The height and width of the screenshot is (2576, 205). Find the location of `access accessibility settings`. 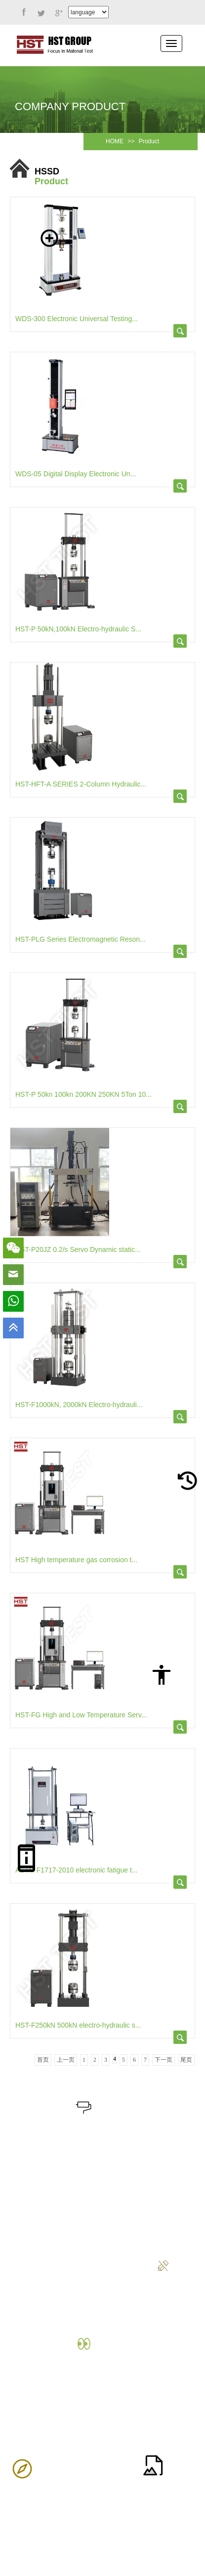

access accessibility settings is located at coordinates (162, 1675).